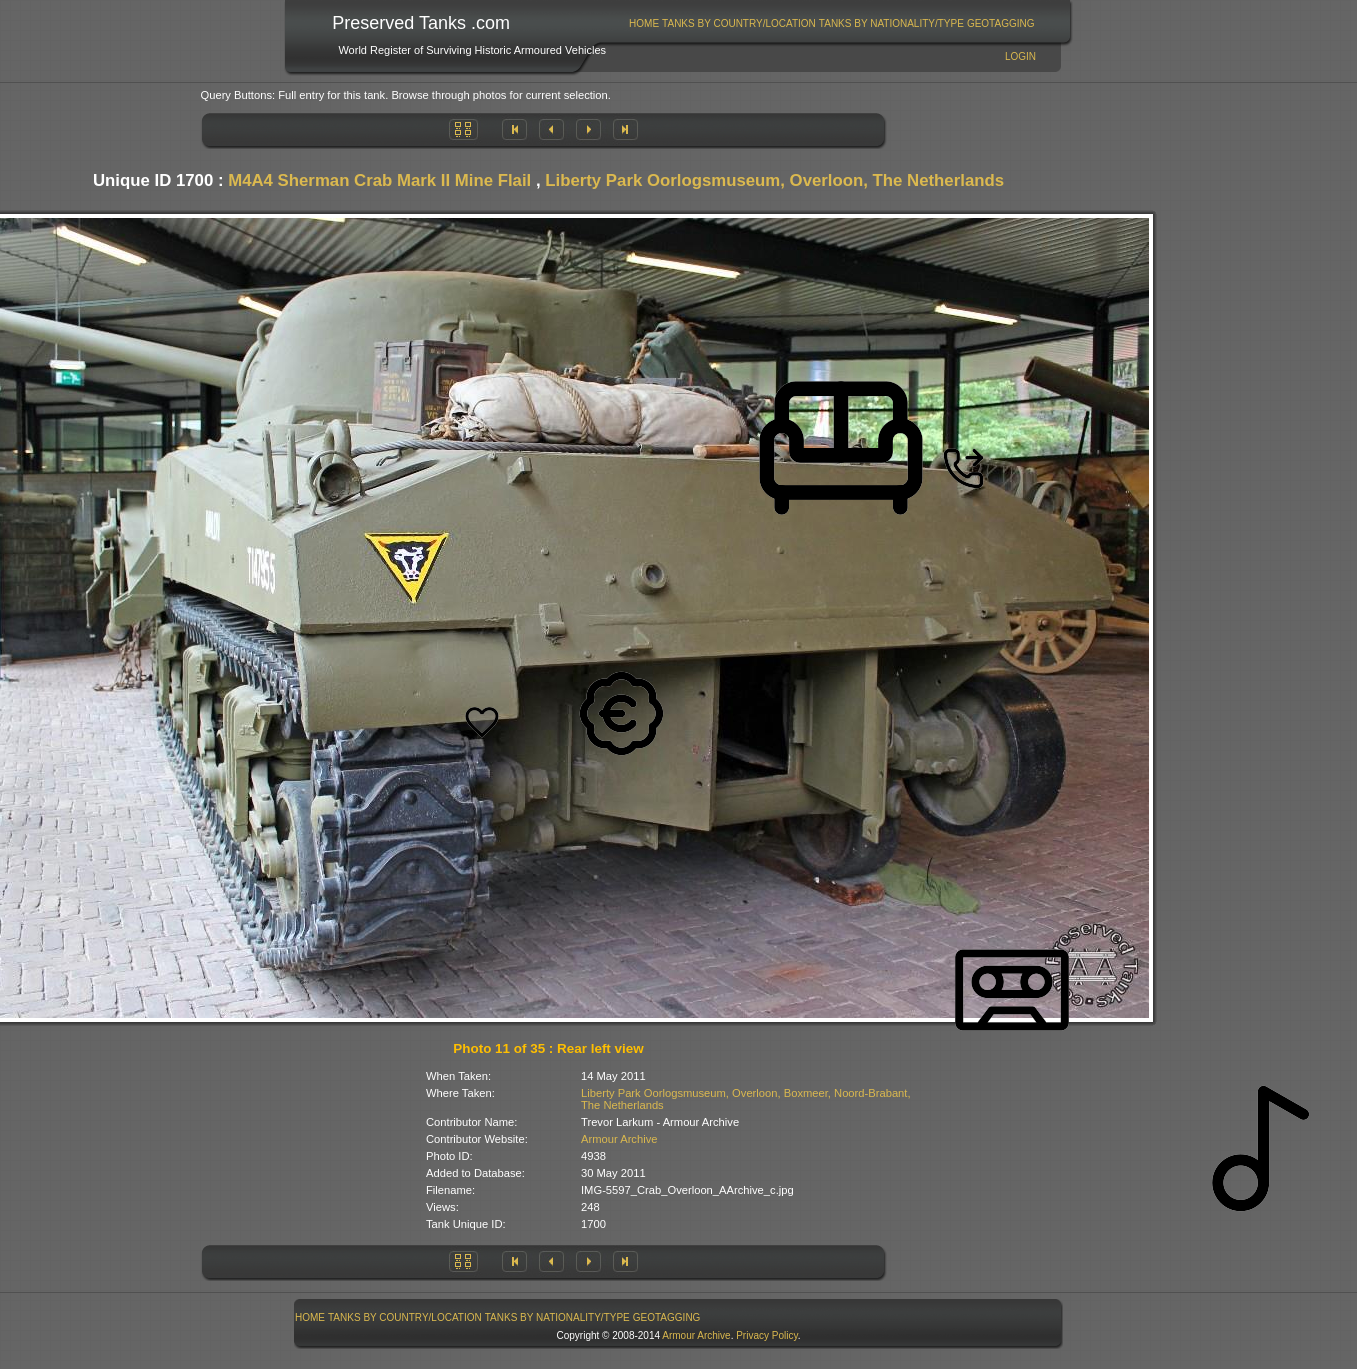 The height and width of the screenshot is (1369, 1357). Describe the element at coordinates (1263, 1148) in the screenshot. I see `access music library or player` at that location.